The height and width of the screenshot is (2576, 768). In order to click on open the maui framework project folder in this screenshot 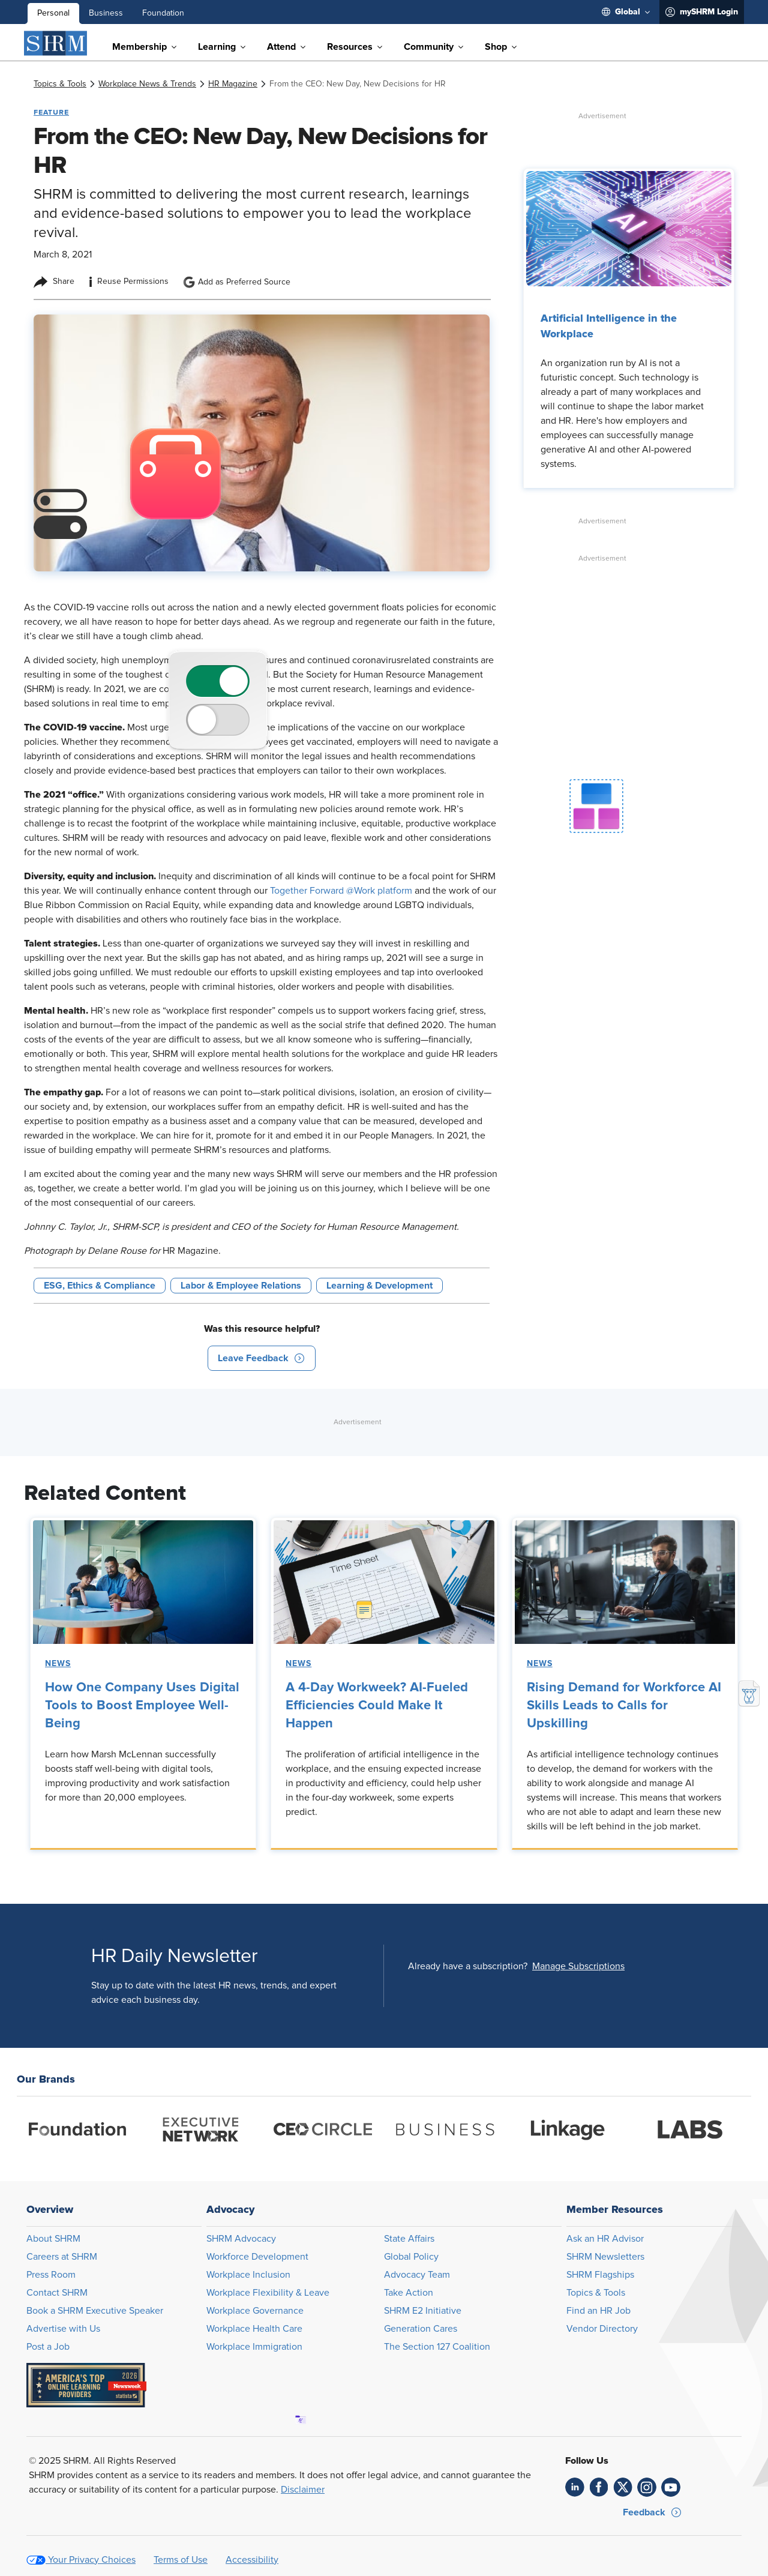, I will do `click(301, 2420)`.